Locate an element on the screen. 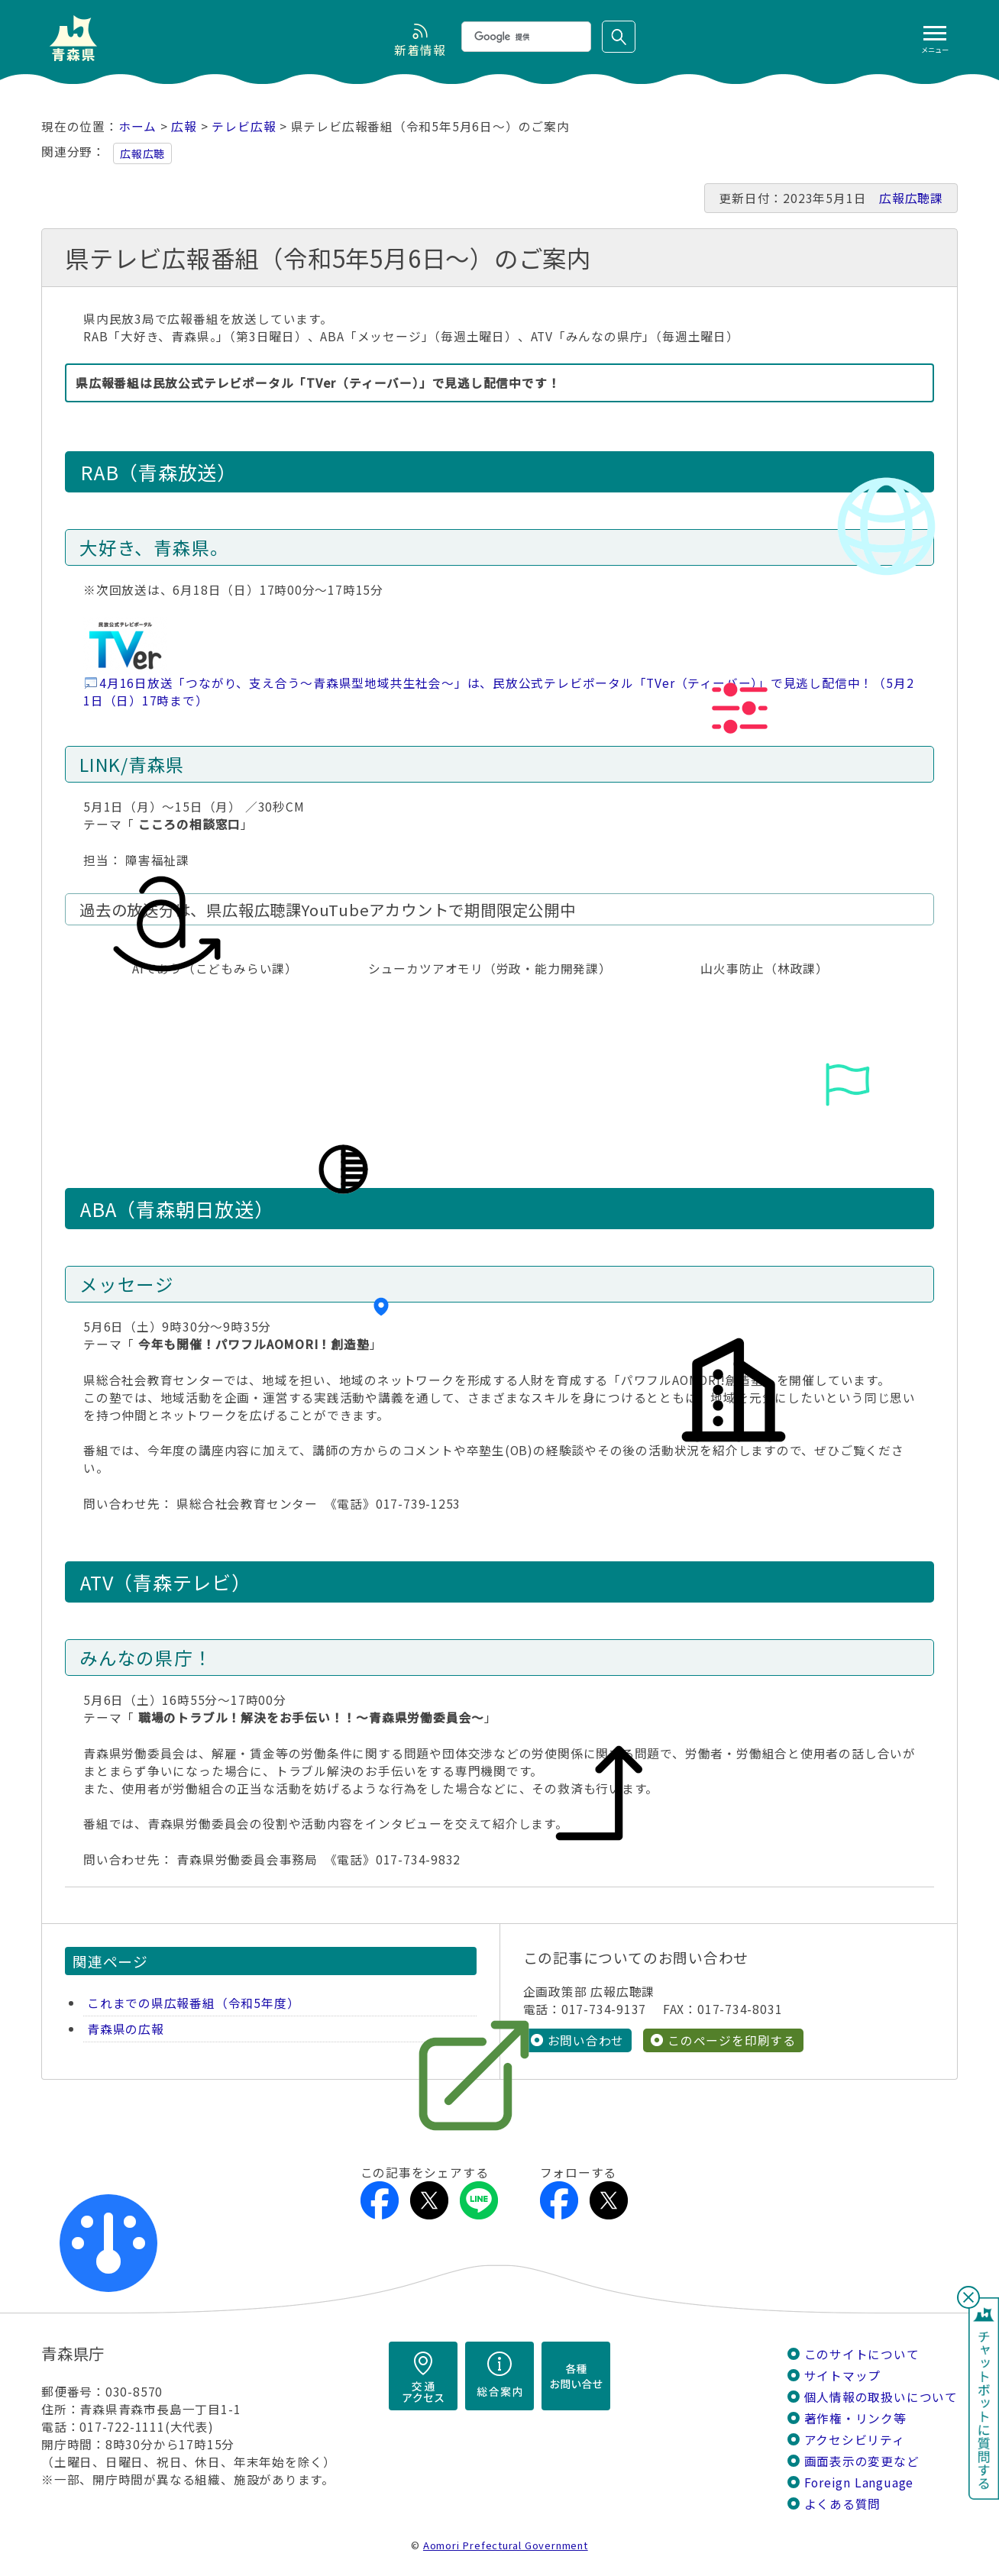 Image resolution: width=999 pixels, height=2576 pixels. adjust blur or focus settings is located at coordinates (343, 1169).